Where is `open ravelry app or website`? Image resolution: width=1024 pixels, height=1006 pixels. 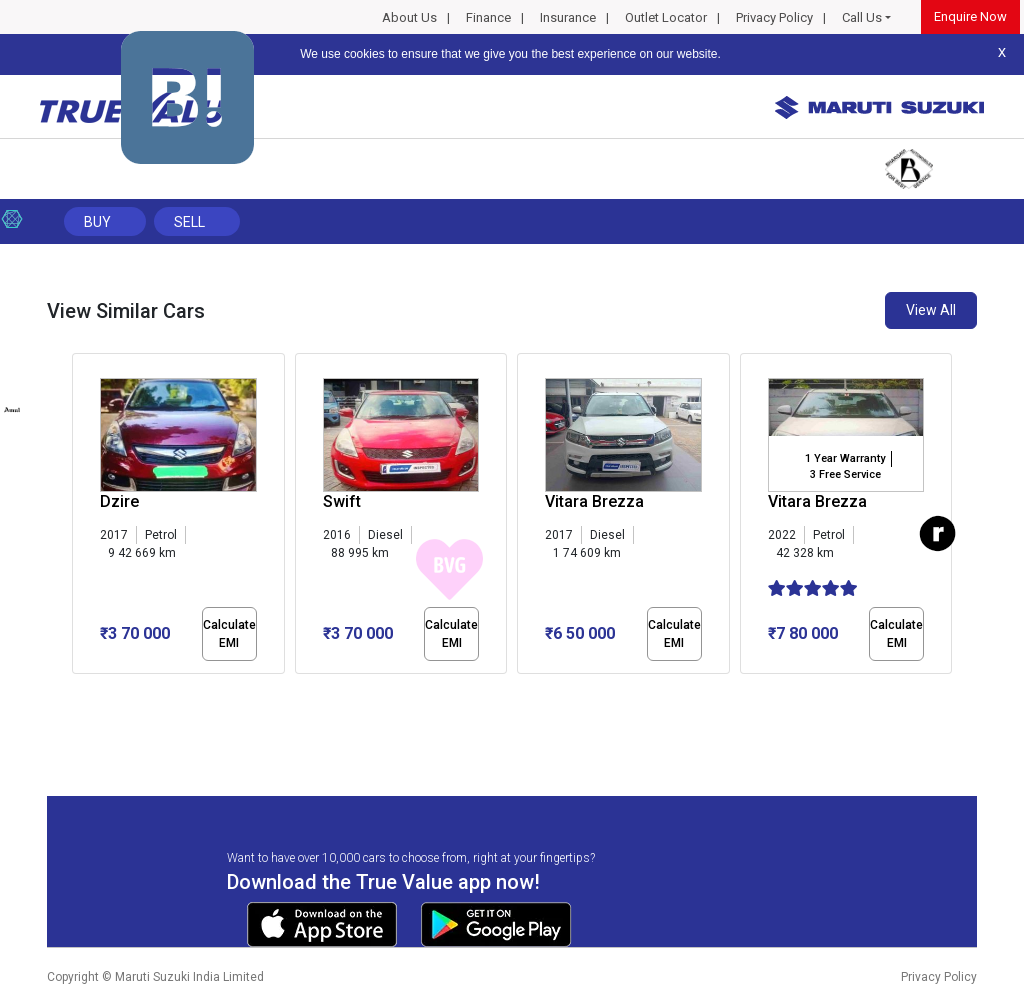 open ravelry app or website is located at coordinates (937, 533).